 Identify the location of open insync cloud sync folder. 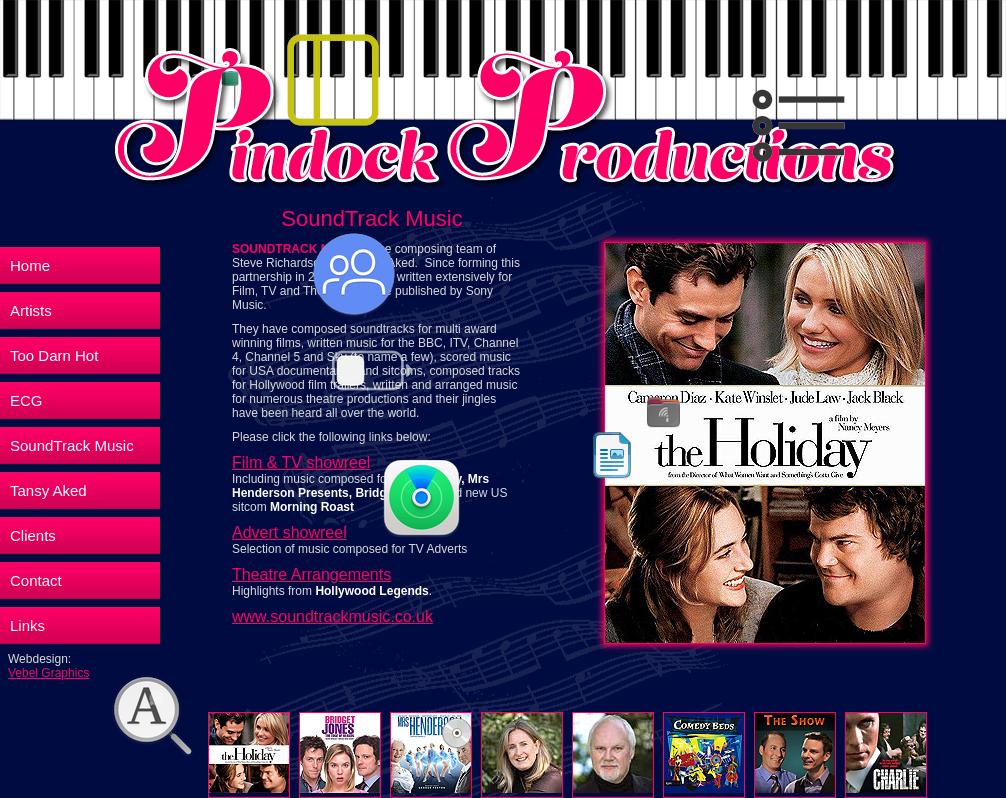
(663, 411).